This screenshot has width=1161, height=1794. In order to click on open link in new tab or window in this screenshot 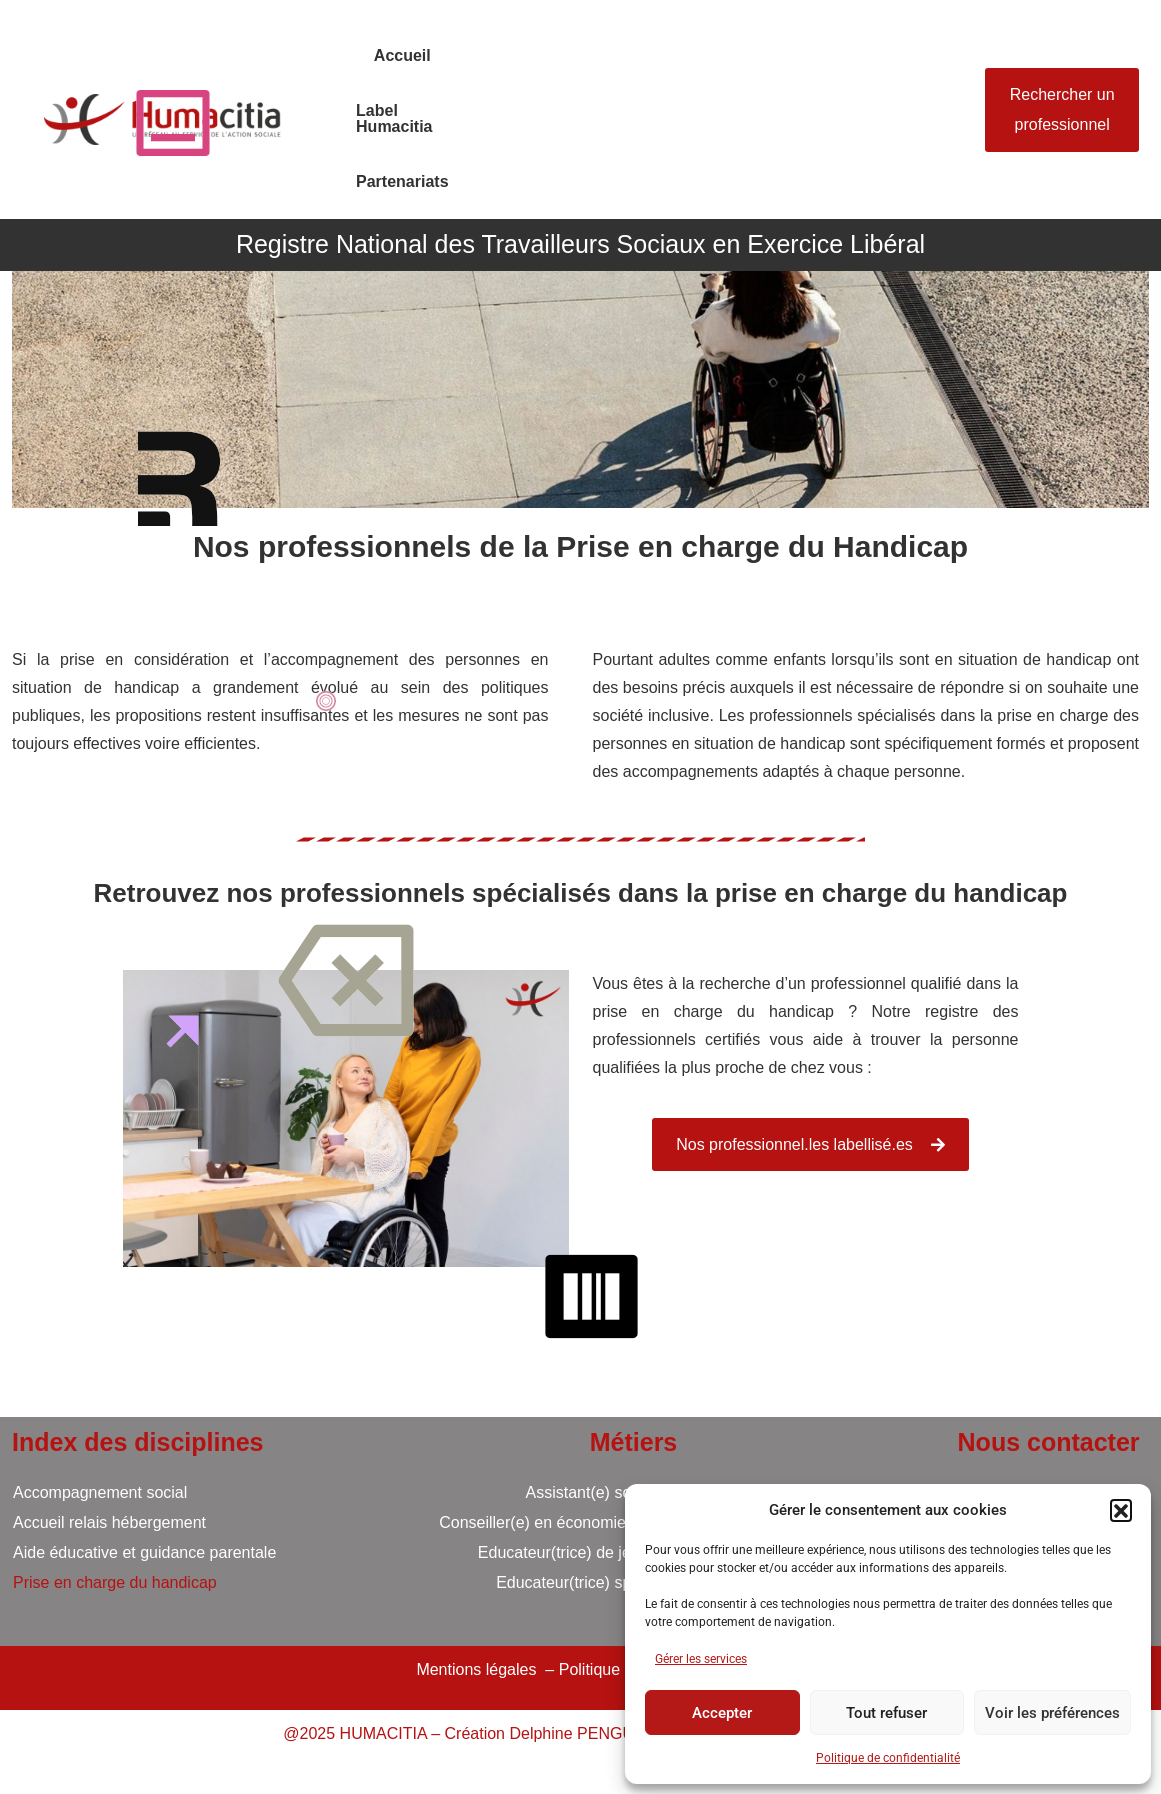, I will do `click(182, 1031)`.